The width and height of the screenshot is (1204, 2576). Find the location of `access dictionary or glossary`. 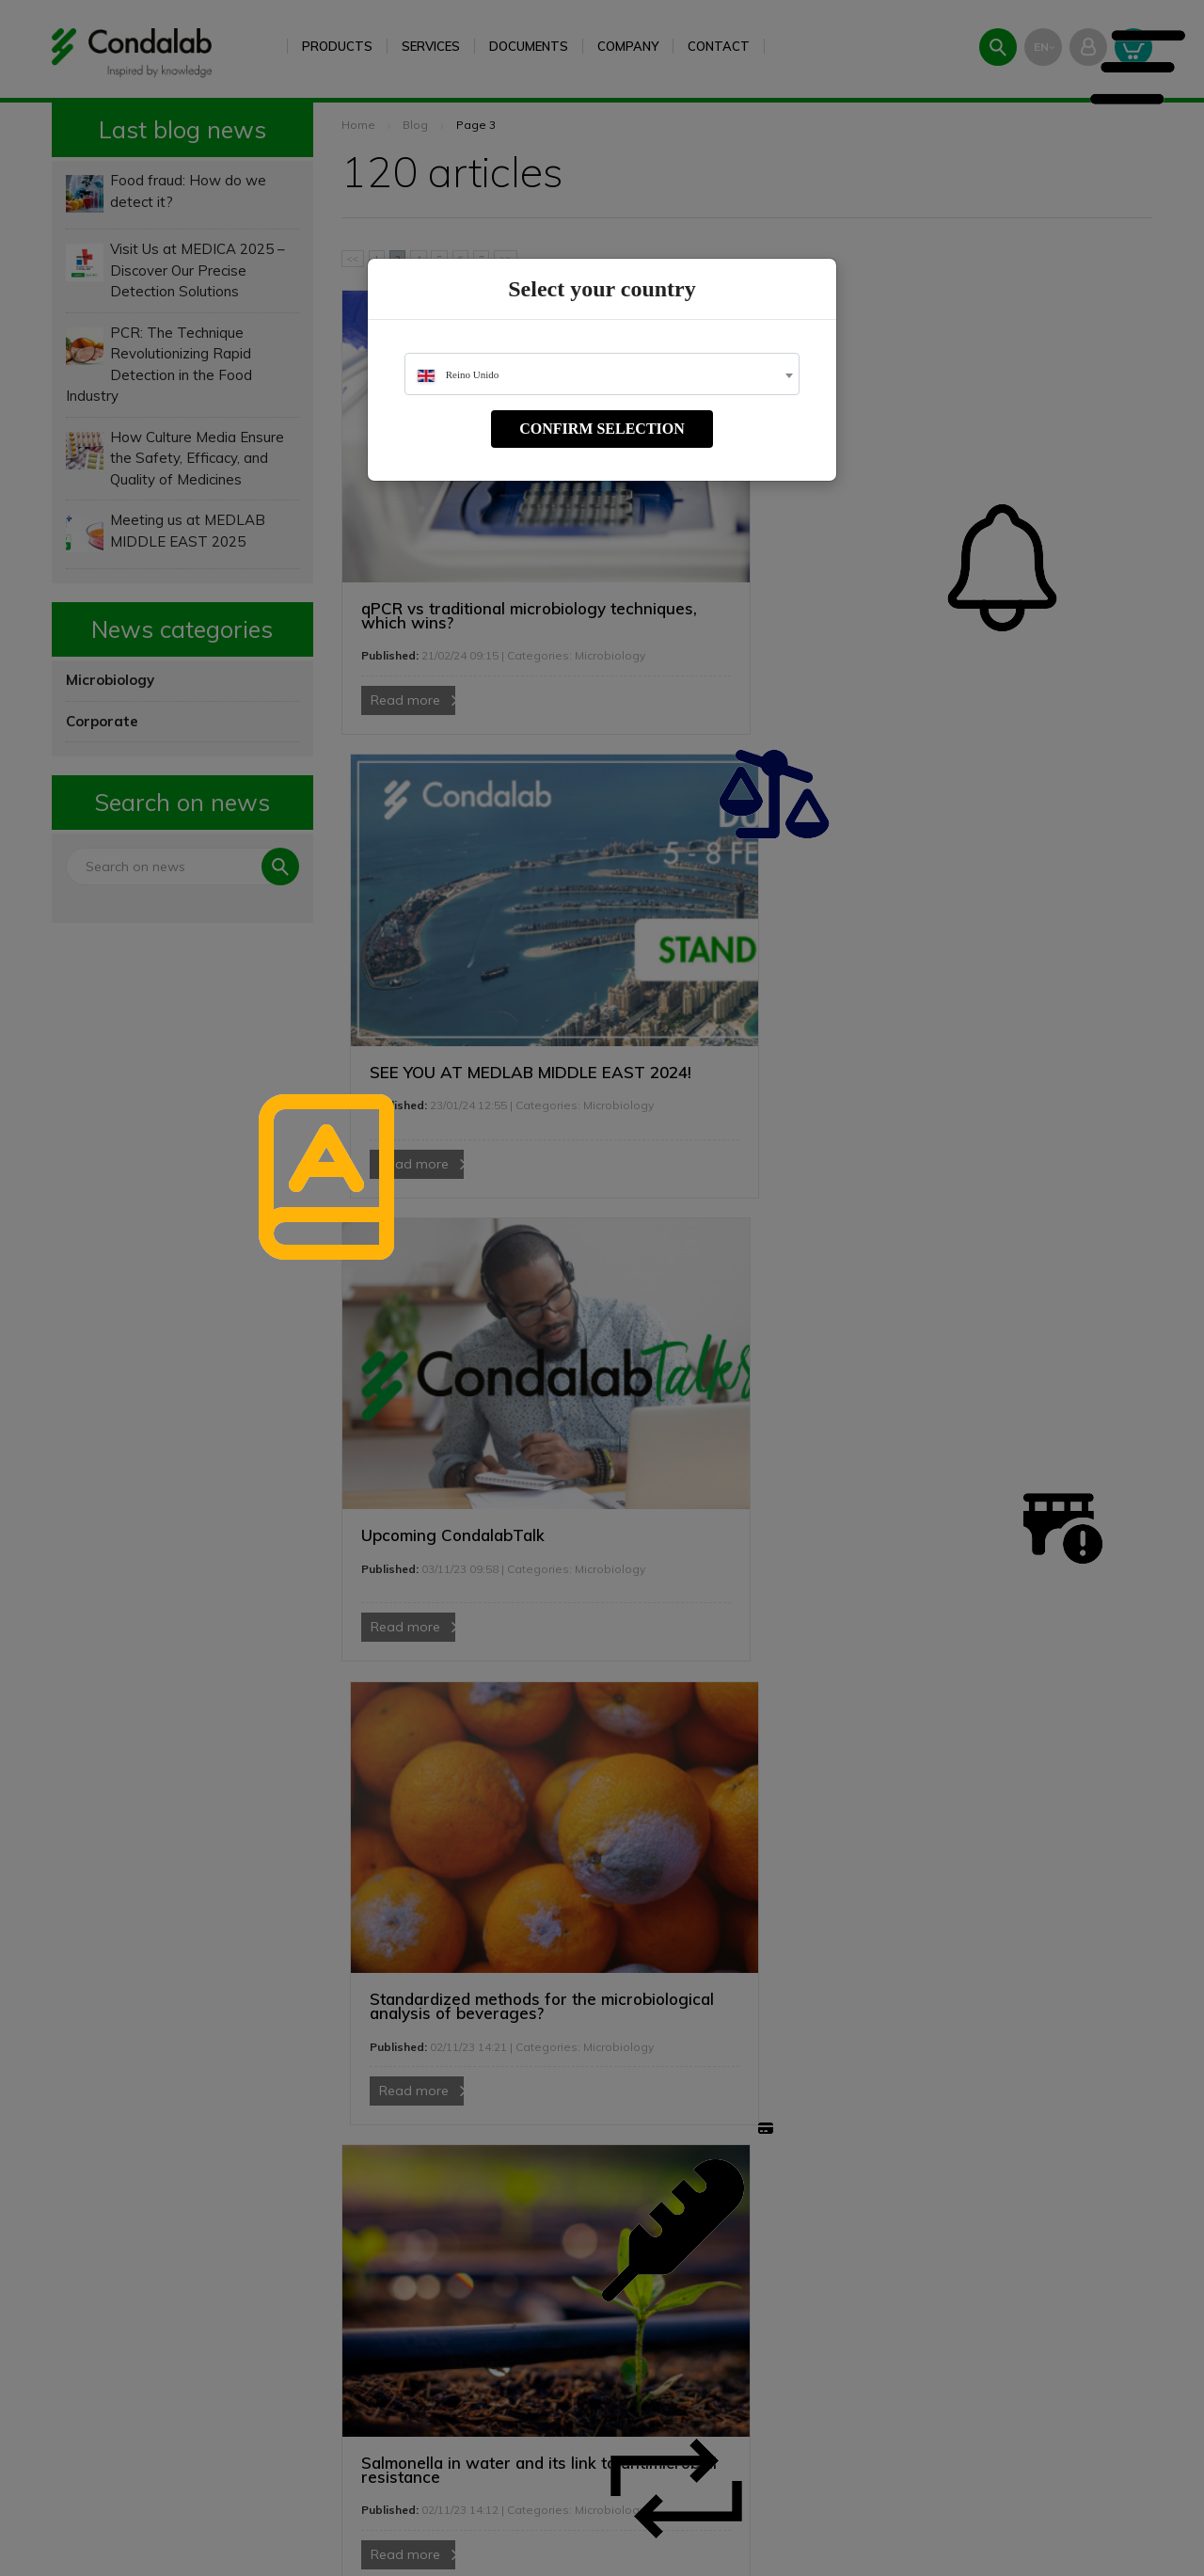

access dictionary or glossary is located at coordinates (326, 1177).